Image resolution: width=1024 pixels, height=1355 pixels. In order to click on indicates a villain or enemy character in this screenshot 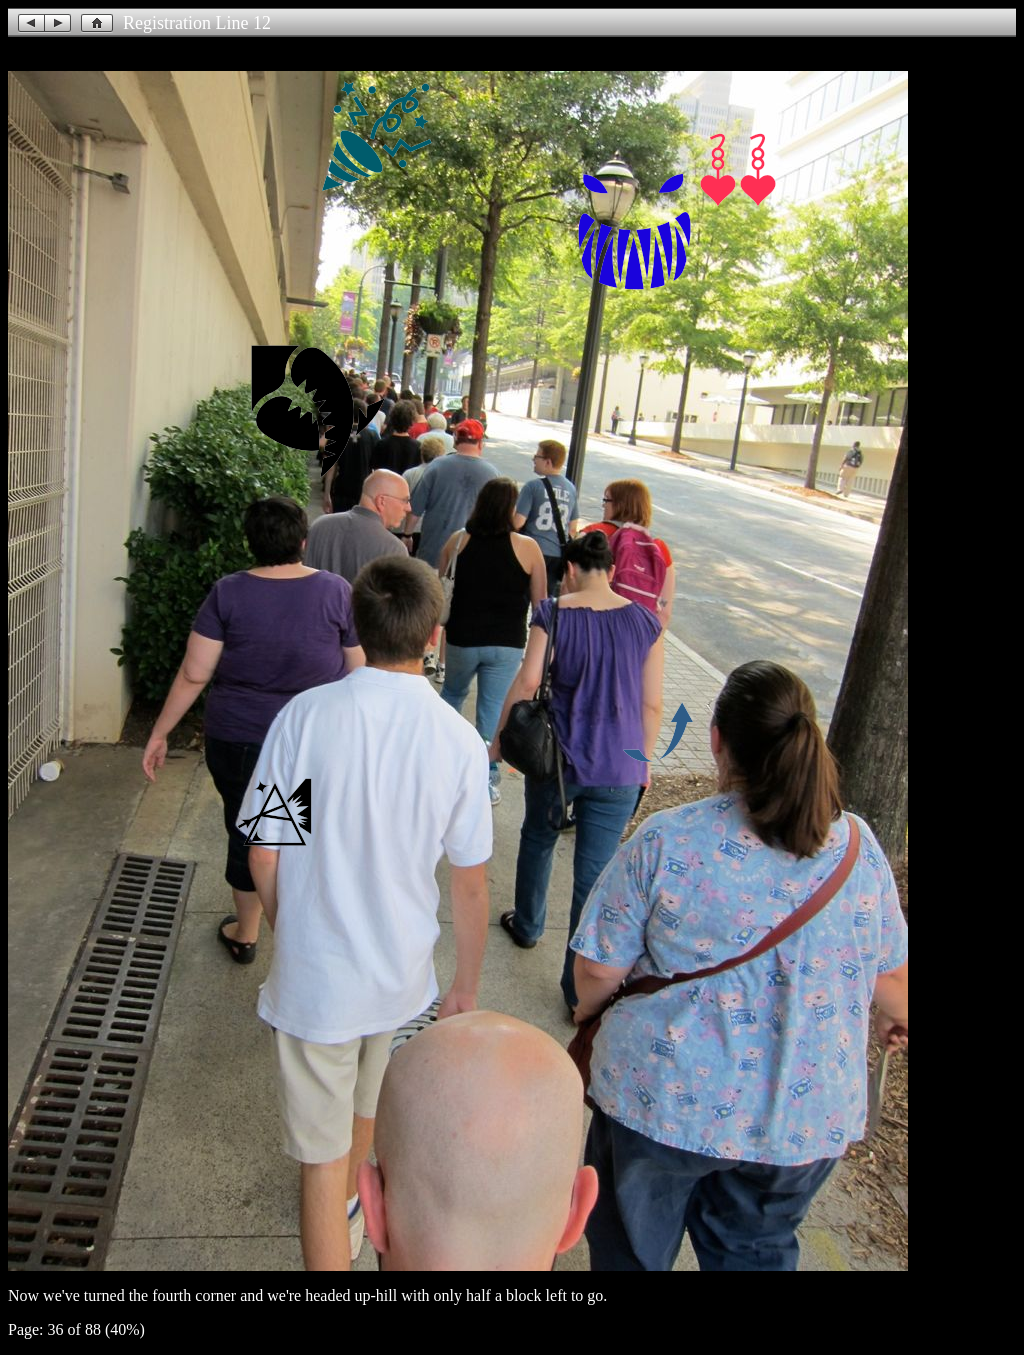, I will do `click(633, 232)`.